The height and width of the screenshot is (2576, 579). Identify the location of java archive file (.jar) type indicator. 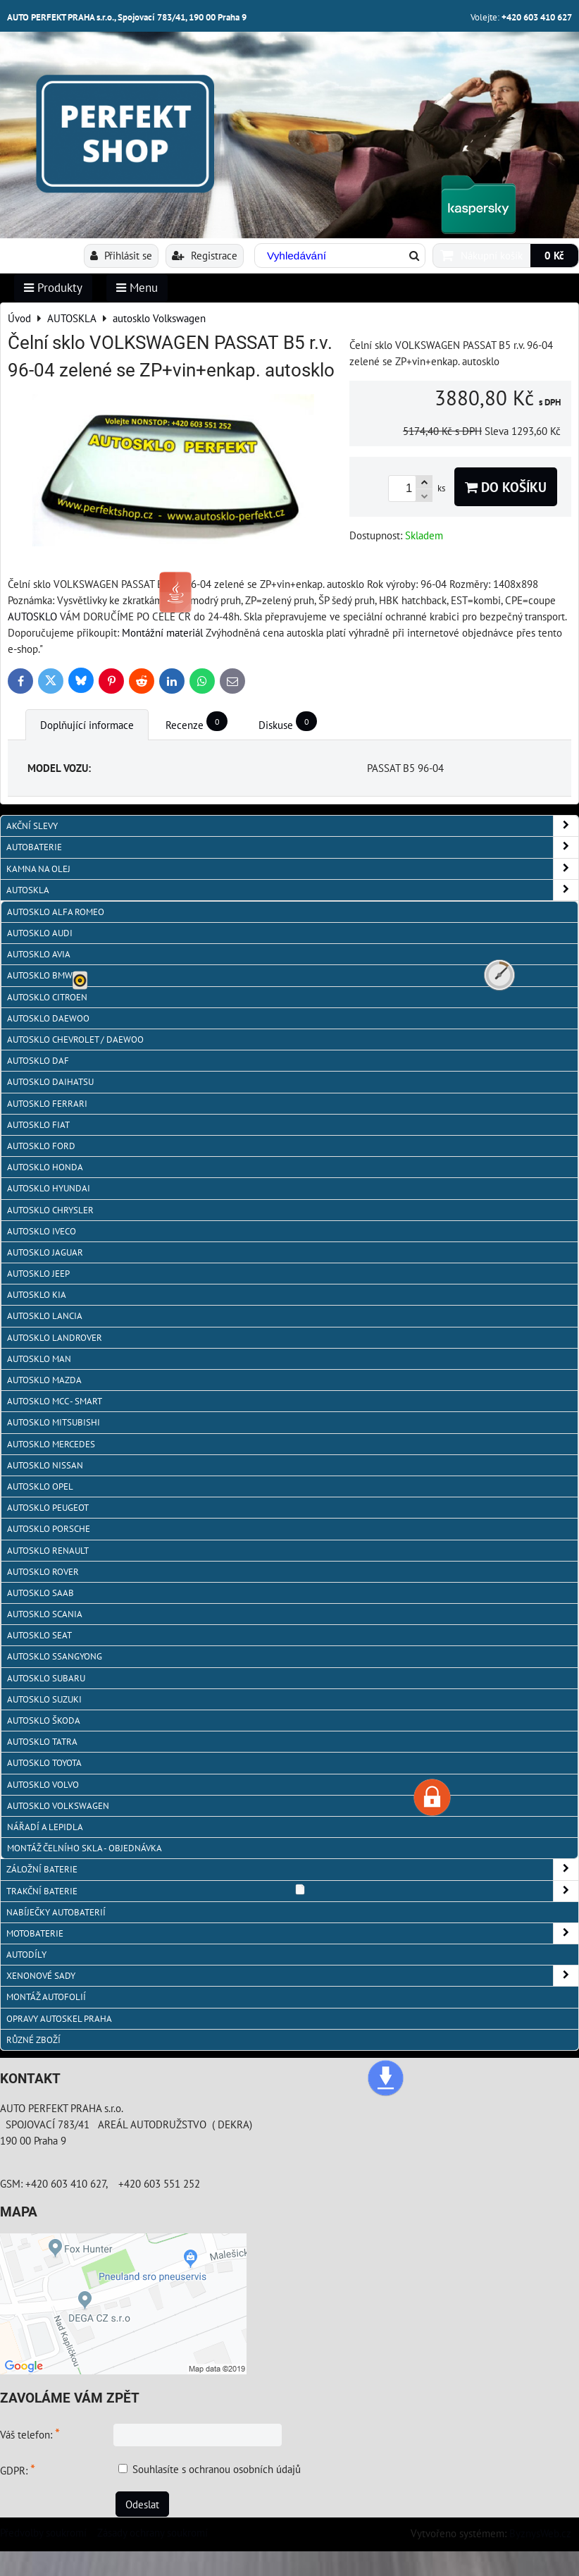
(175, 592).